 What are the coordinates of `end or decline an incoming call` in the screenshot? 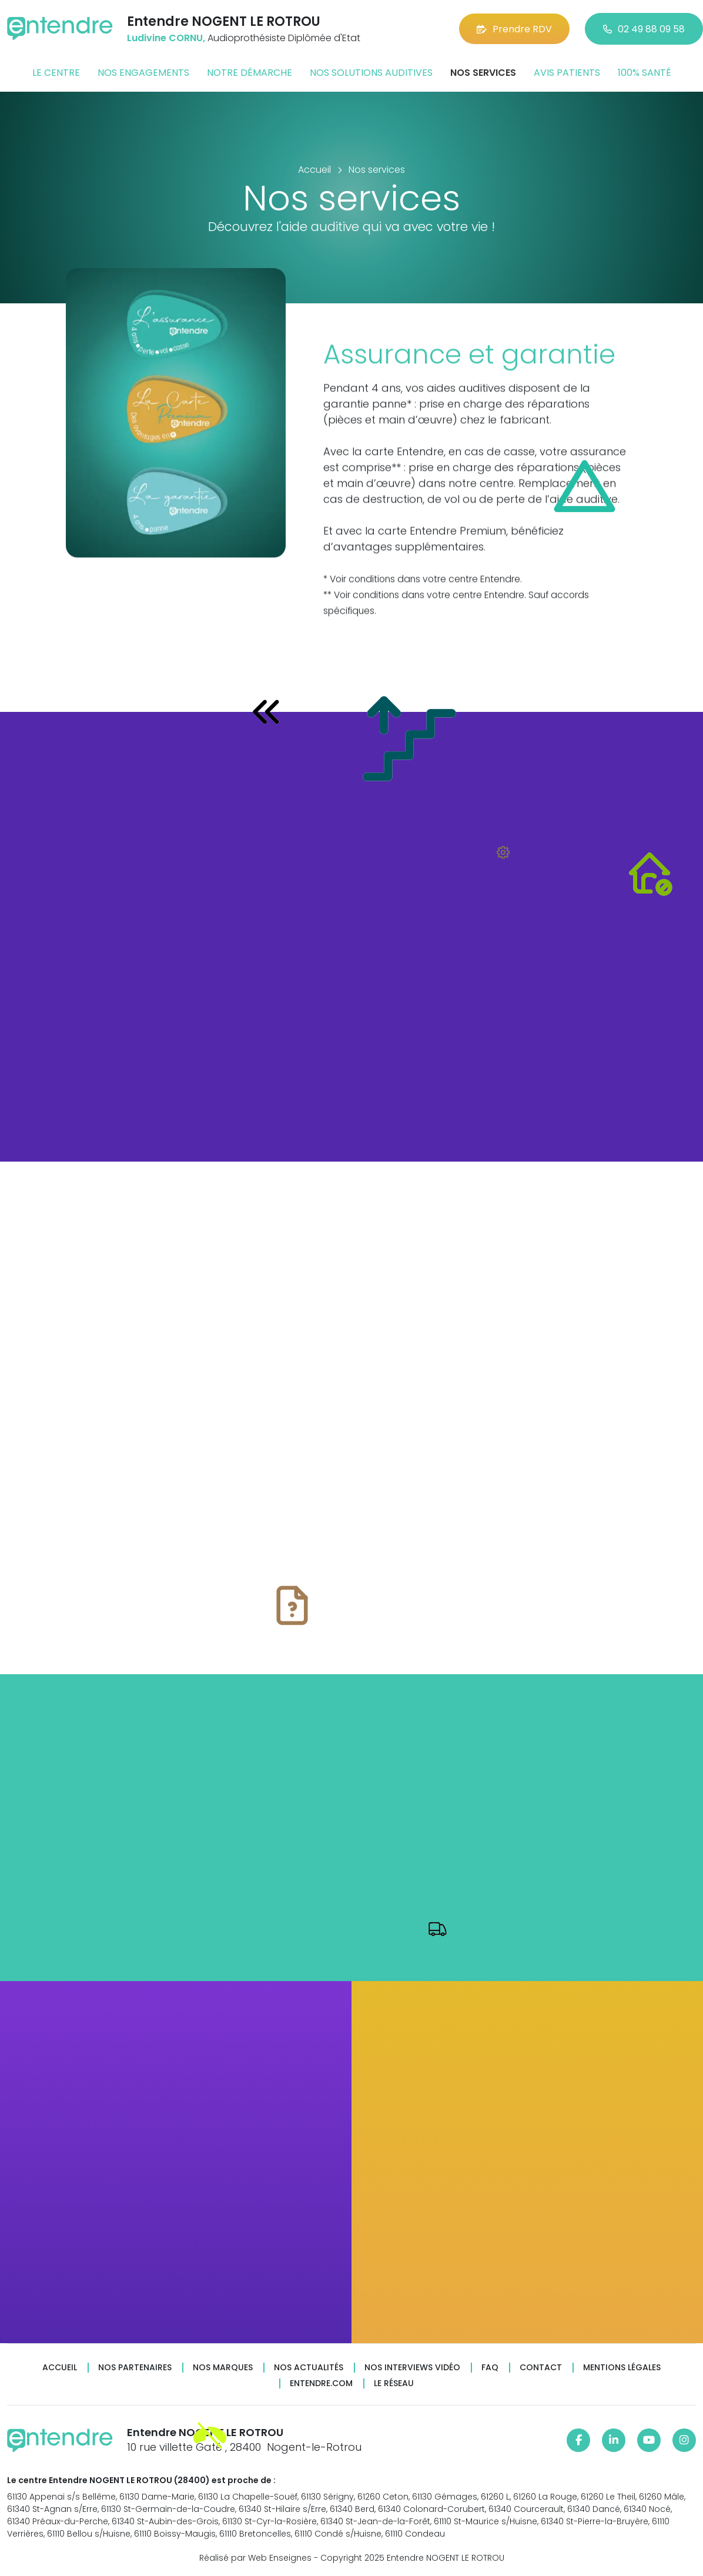 It's located at (210, 2436).